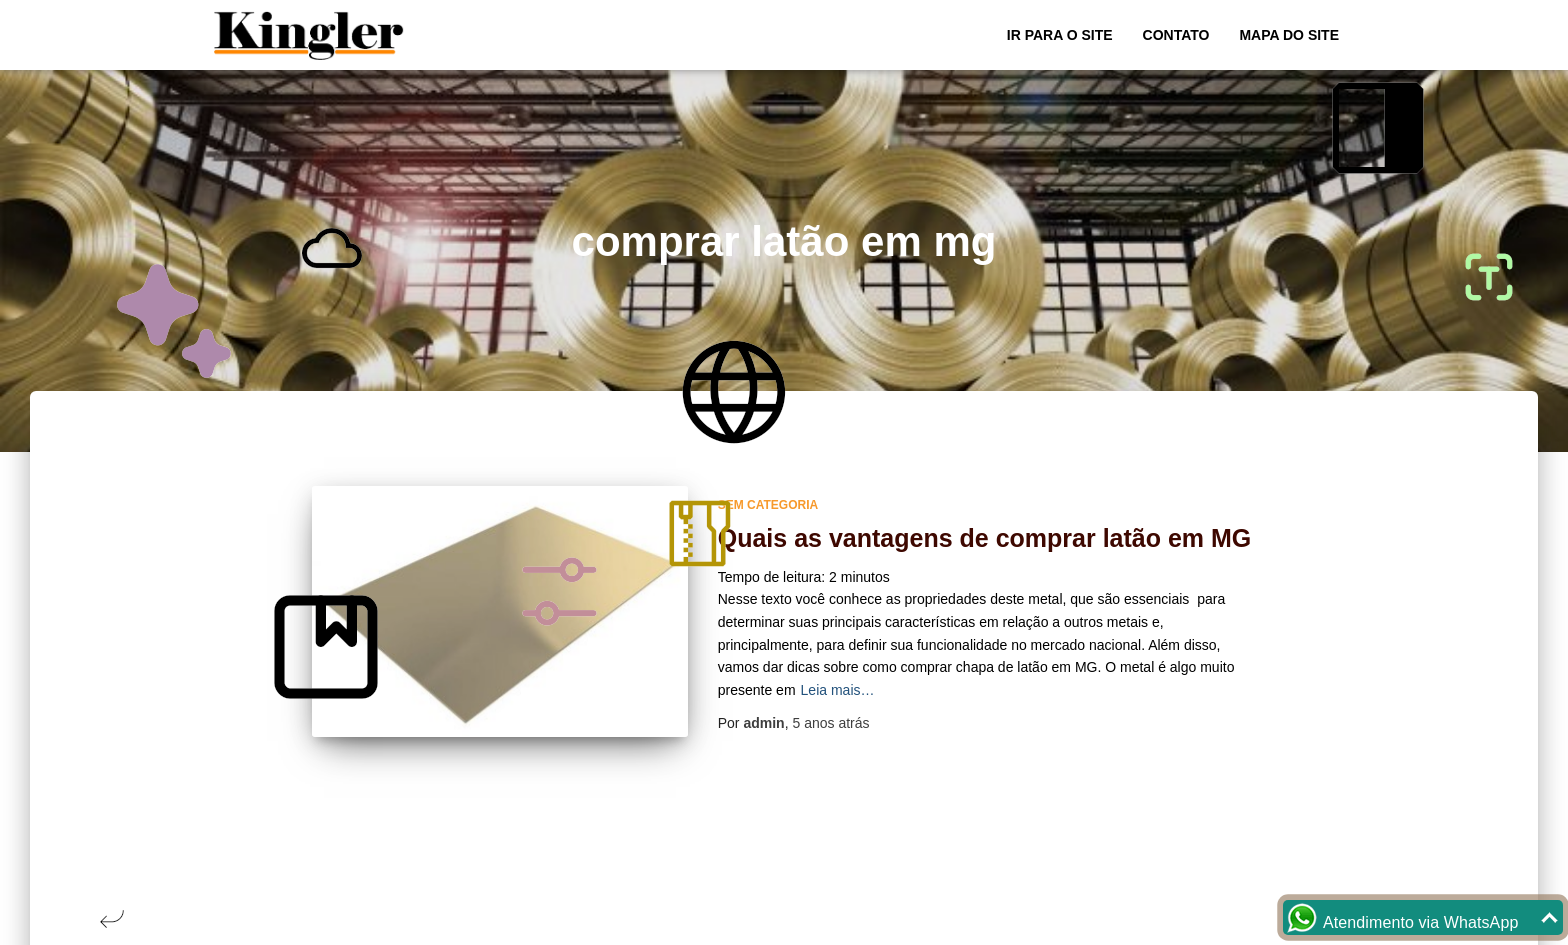  I want to click on scan image to extract text, so click(1489, 277).